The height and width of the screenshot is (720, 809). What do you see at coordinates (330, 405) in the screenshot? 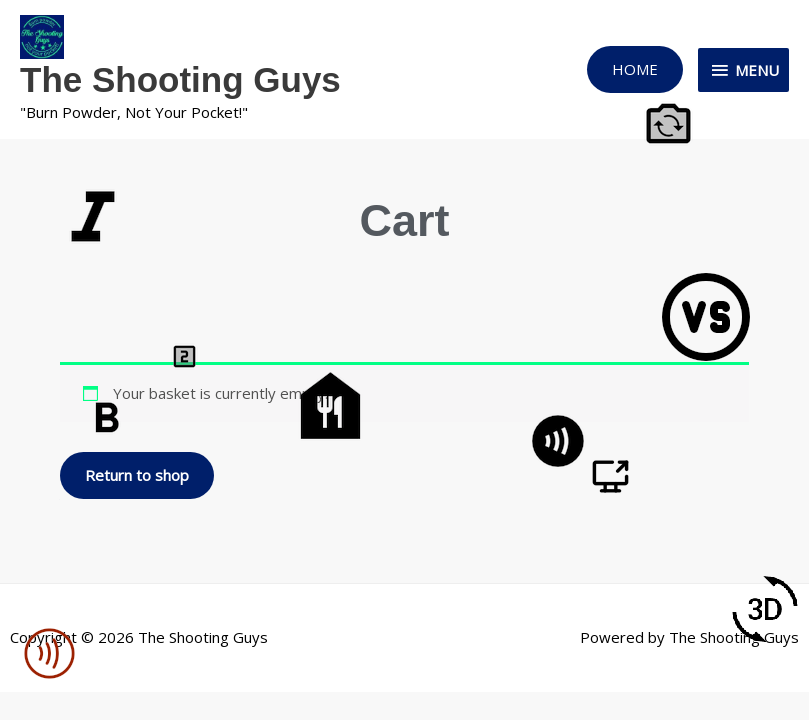
I see `find nearby food banks or food assistance locations` at bounding box center [330, 405].